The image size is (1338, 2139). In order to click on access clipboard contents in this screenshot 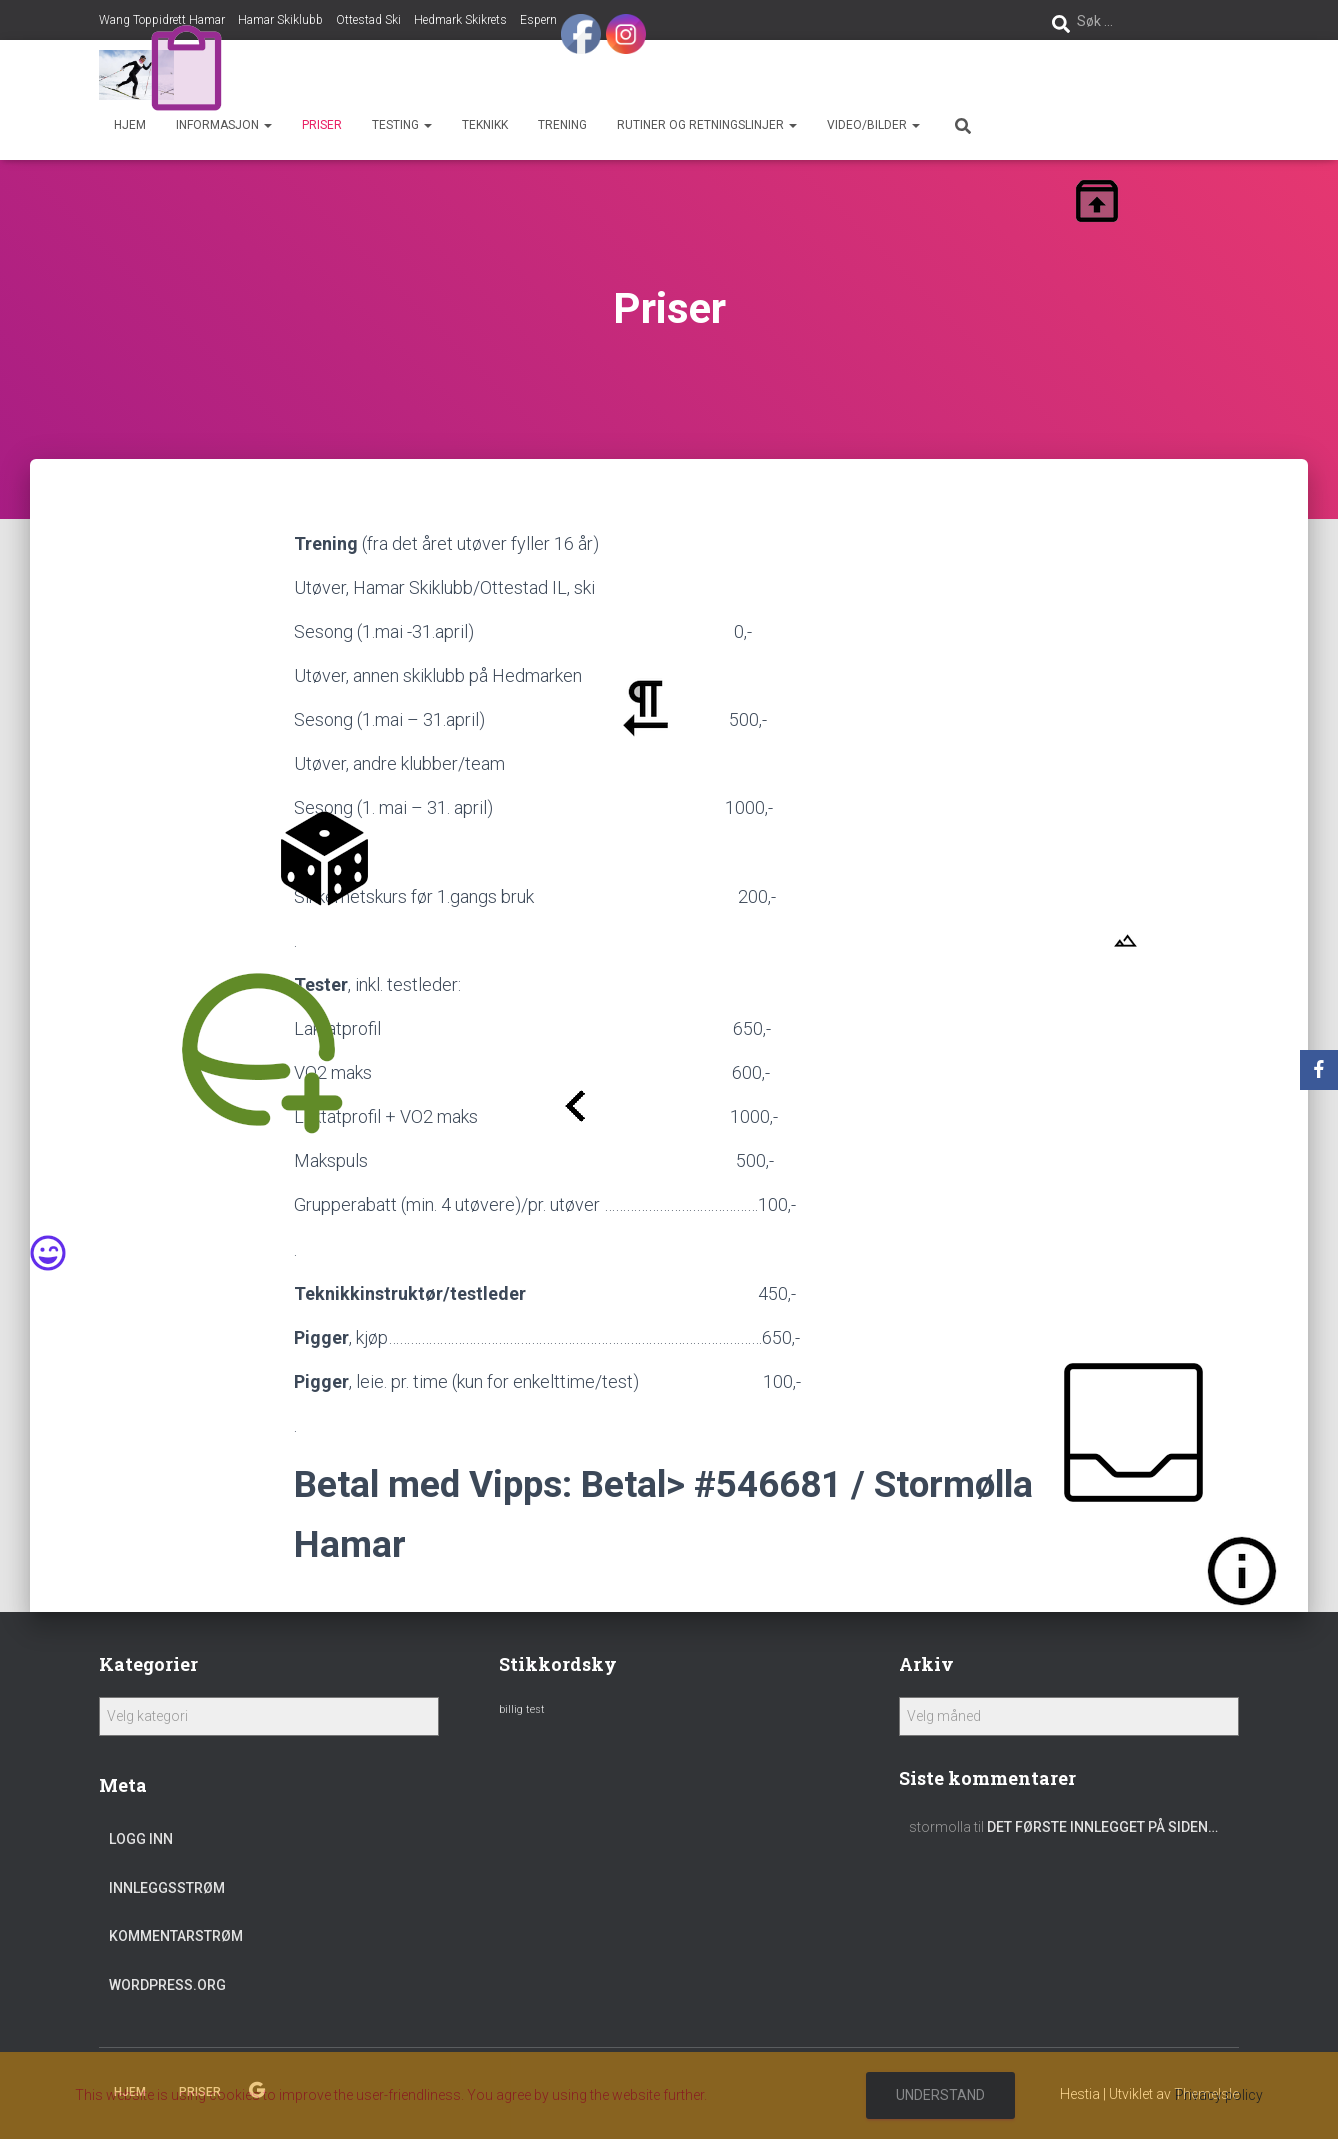, I will do `click(186, 69)`.